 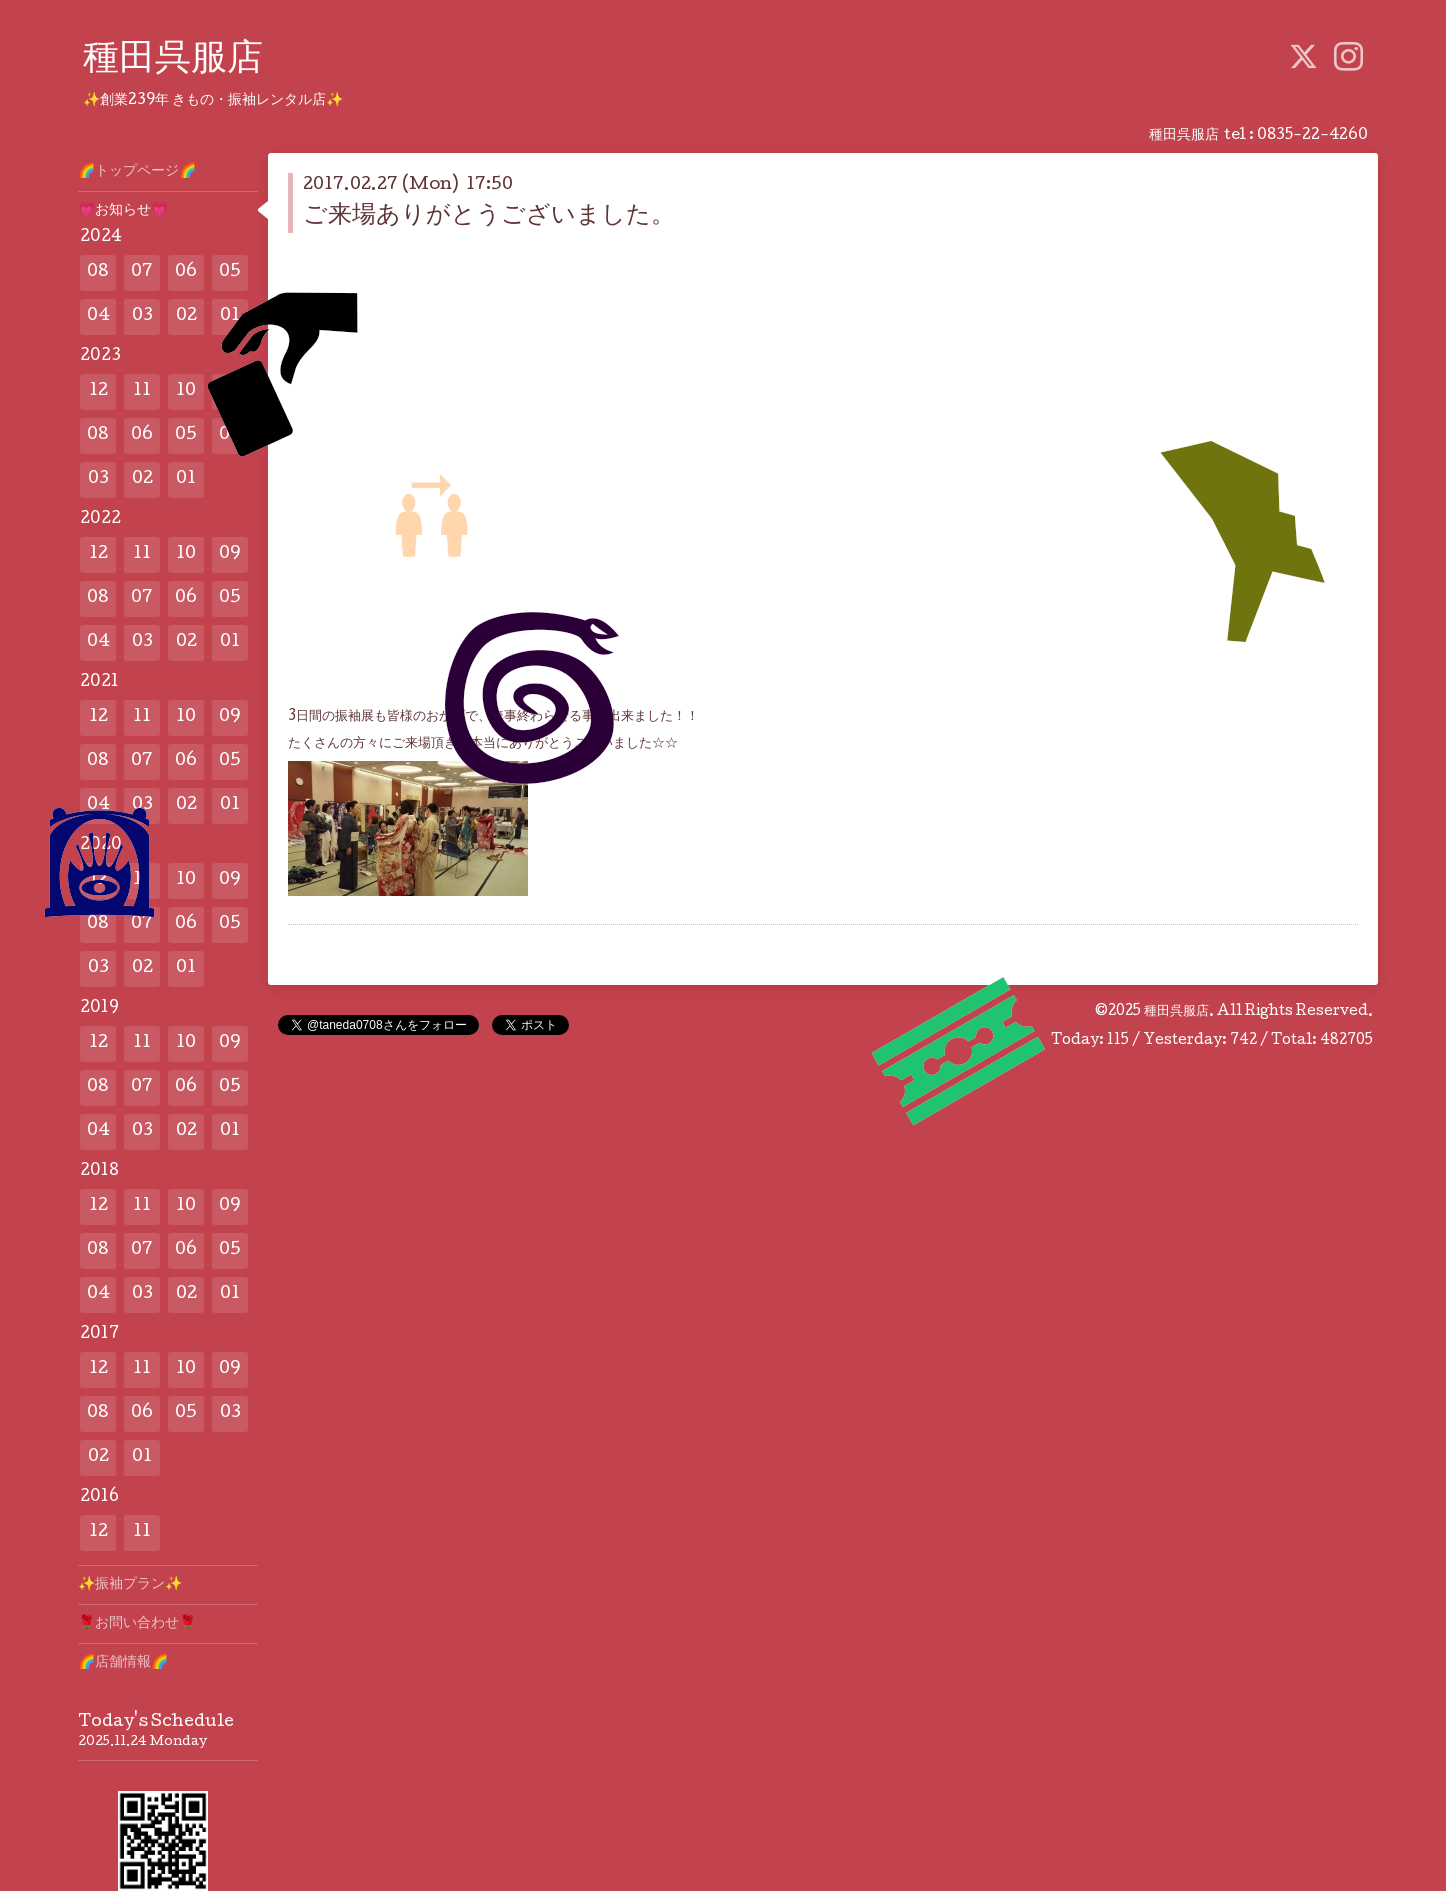 I want to click on mysterious or hidden content reveal, so click(x=99, y=862).